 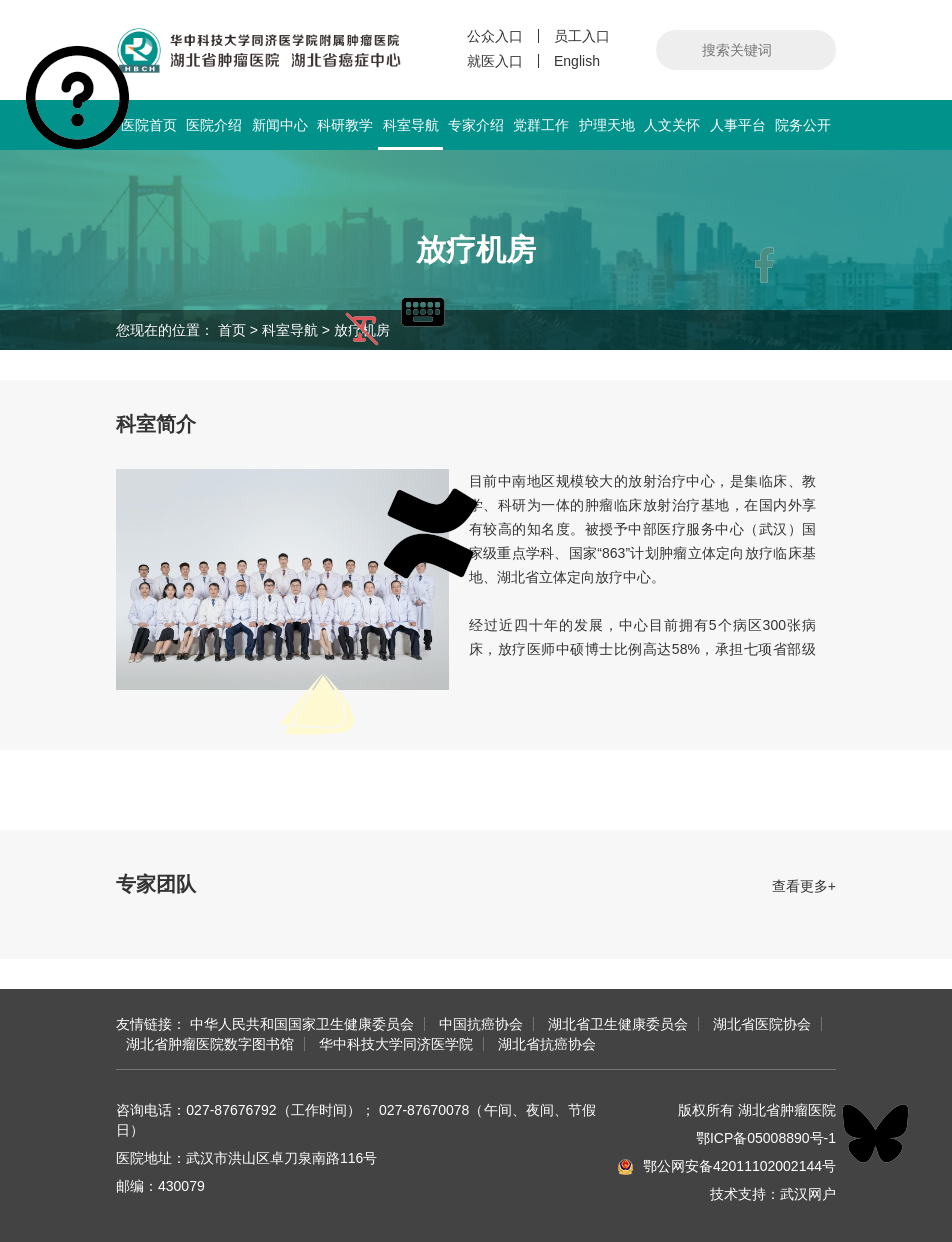 What do you see at coordinates (430, 533) in the screenshot?
I see `open Confluence workspace` at bounding box center [430, 533].